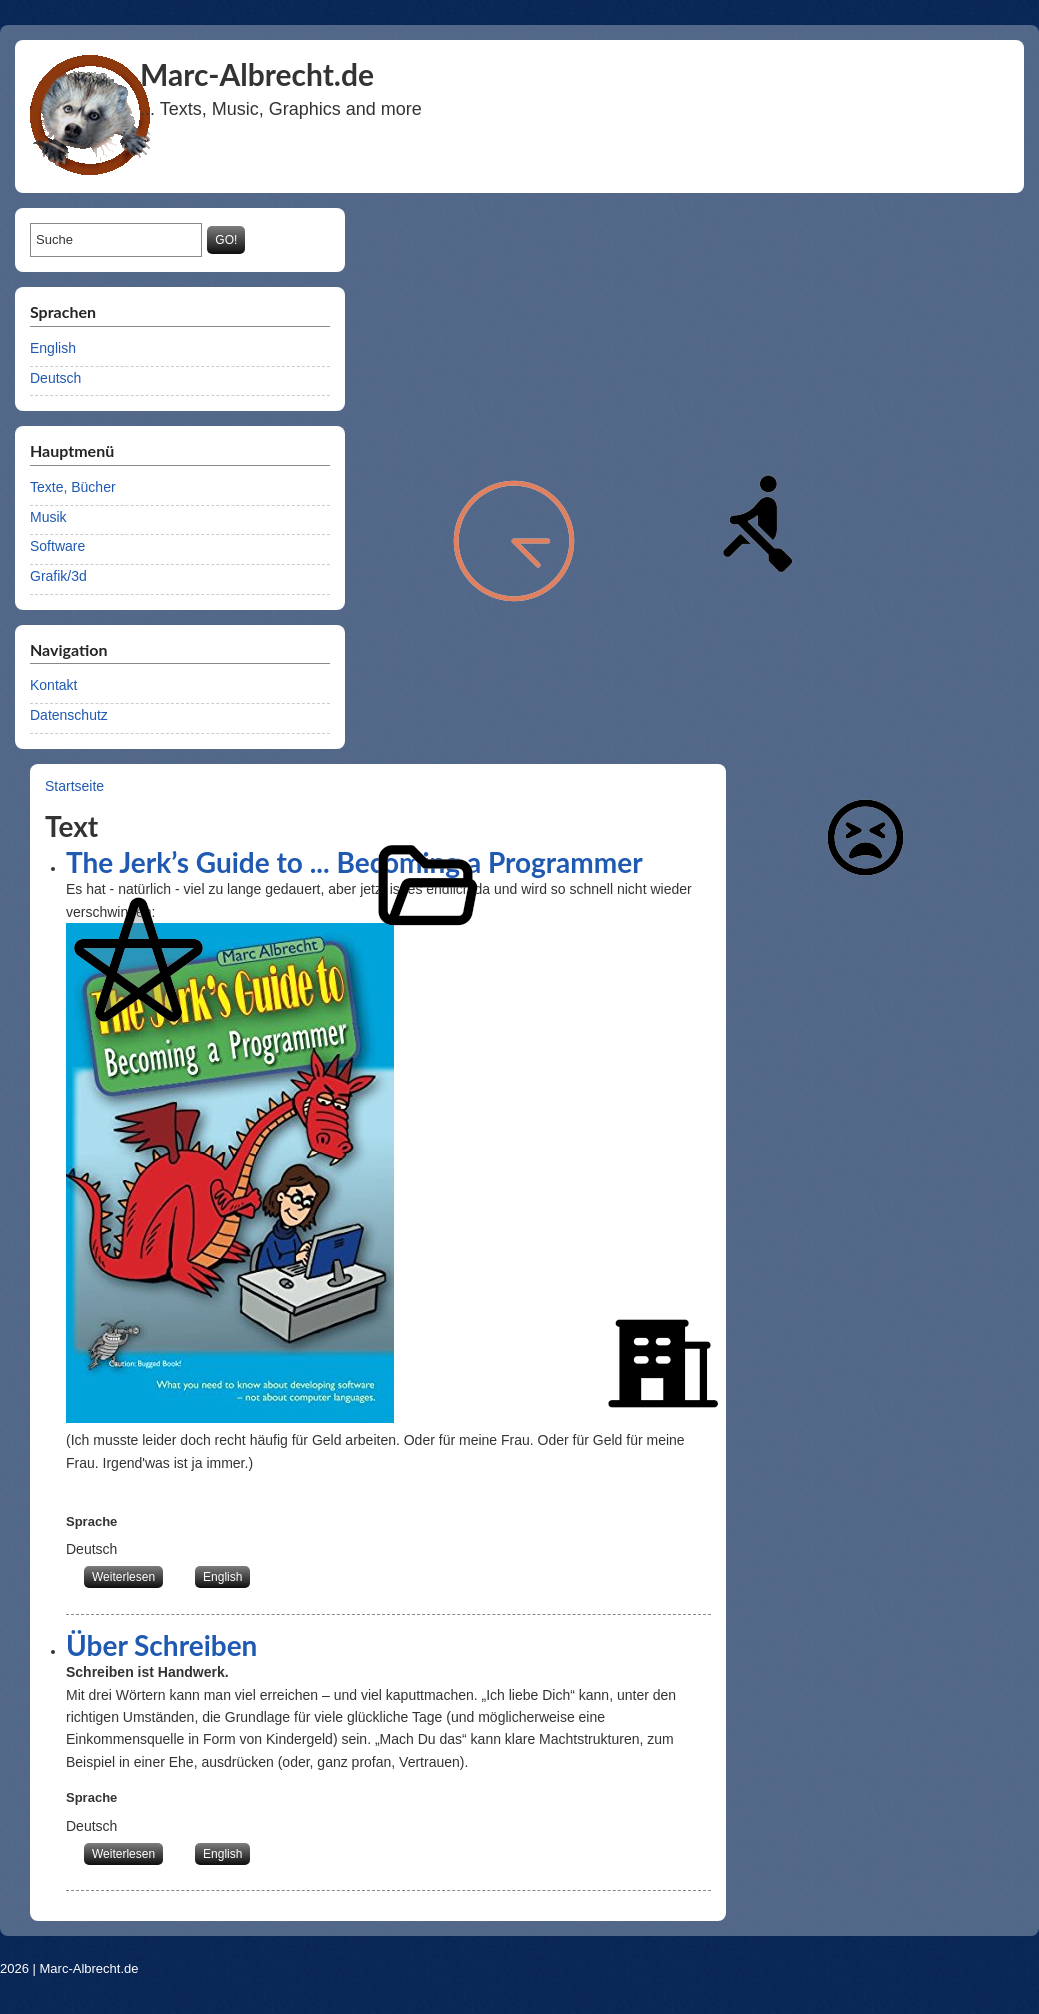  Describe the element at coordinates (865, 837) in the screenshot. I see `indicates user fatigue or exhaustion status` at that location.